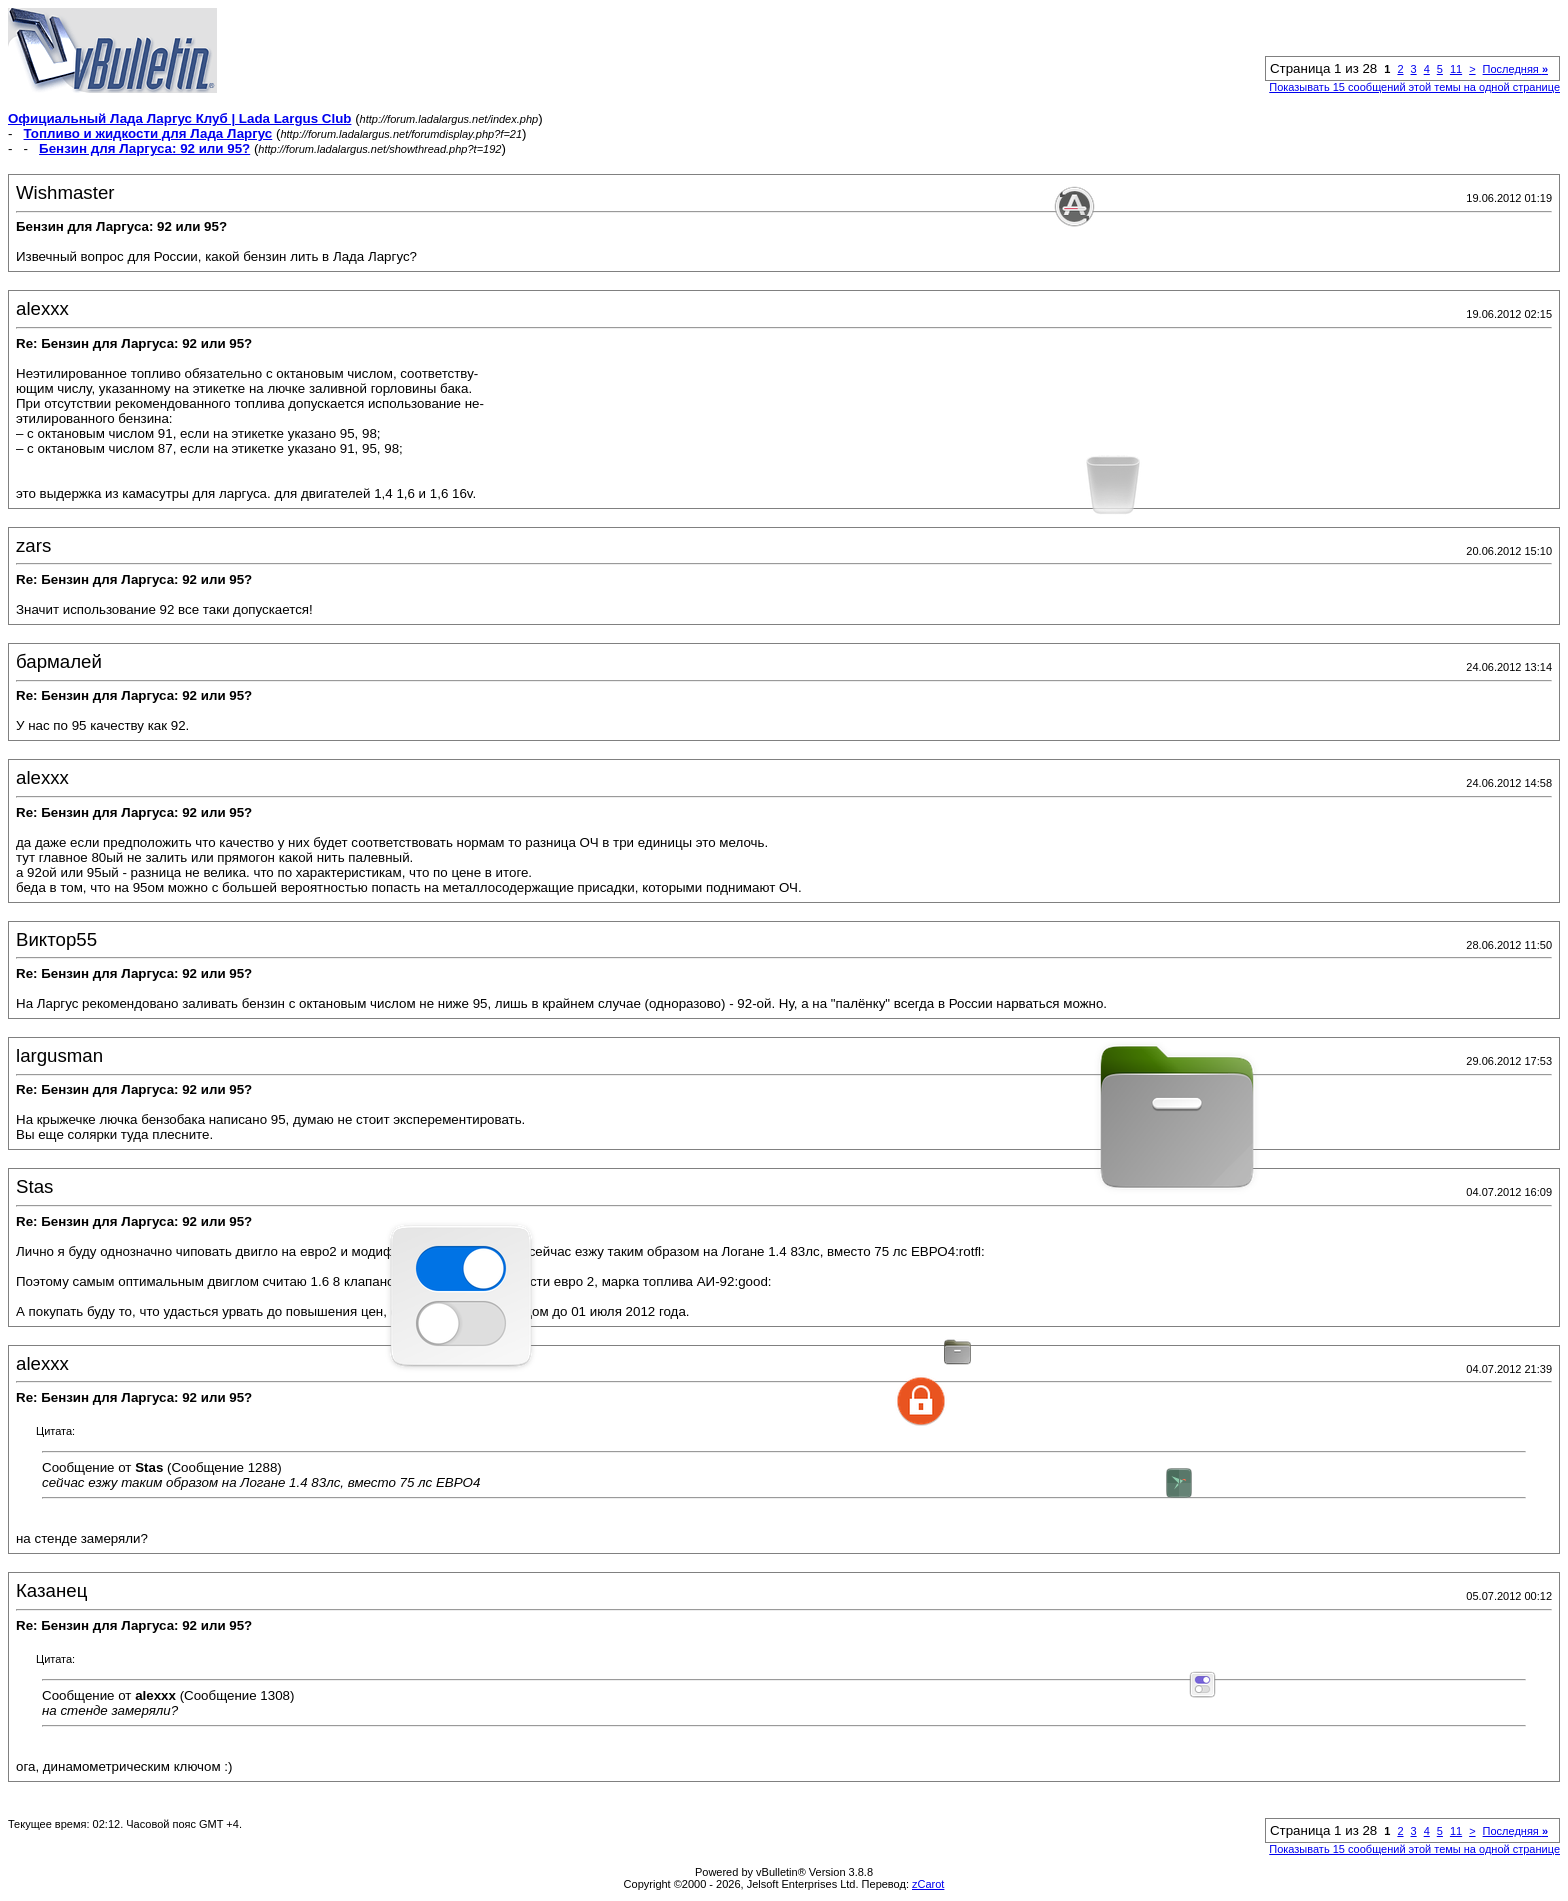 Image resolution: width=1568 pixels, height=1901 pixels. Describe the element at coordinates (461, 1296) in the screenshot. I see `open system settings or preferences` at that location.